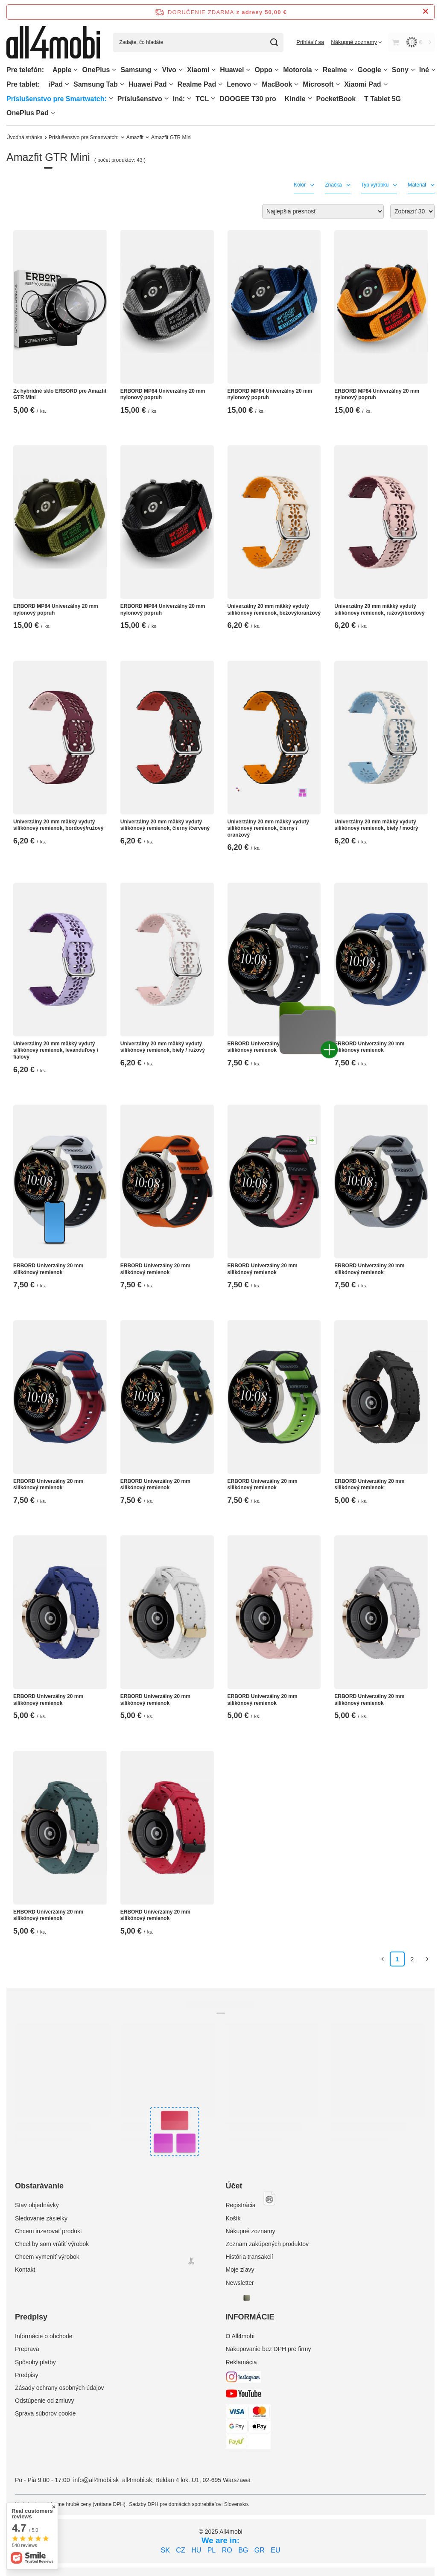 This screenshot has width=441, height=2576. Describe the element at coordinates (191, 2261) in the screenshot. I see `cut selected content to clipboard` at that location.